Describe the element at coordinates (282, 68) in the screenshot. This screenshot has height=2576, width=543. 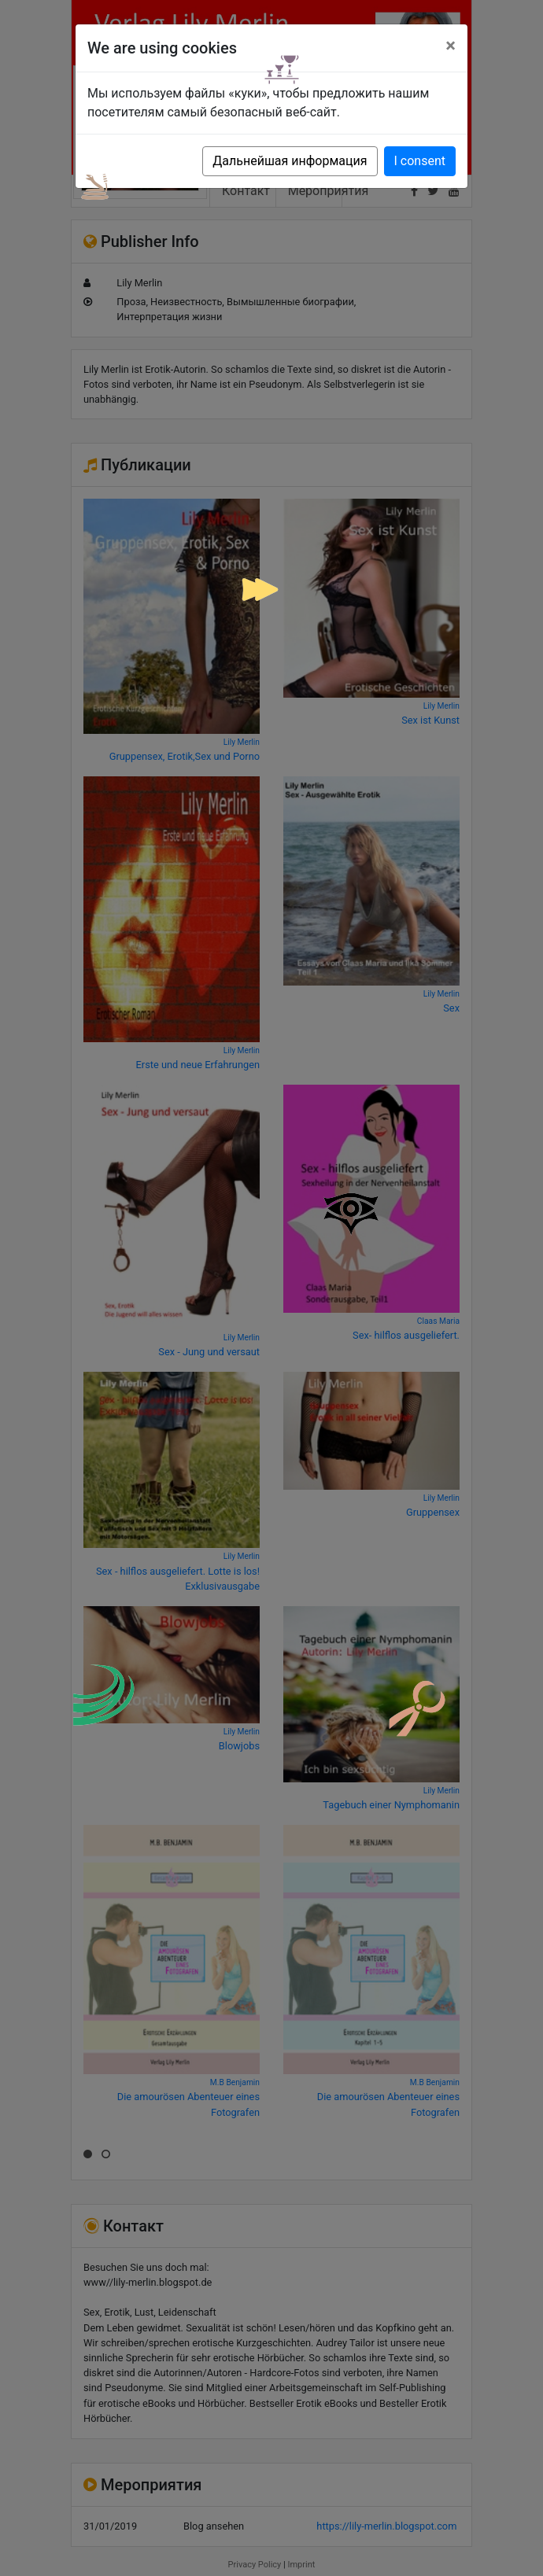
I see `view your achievements and awards` at that location.